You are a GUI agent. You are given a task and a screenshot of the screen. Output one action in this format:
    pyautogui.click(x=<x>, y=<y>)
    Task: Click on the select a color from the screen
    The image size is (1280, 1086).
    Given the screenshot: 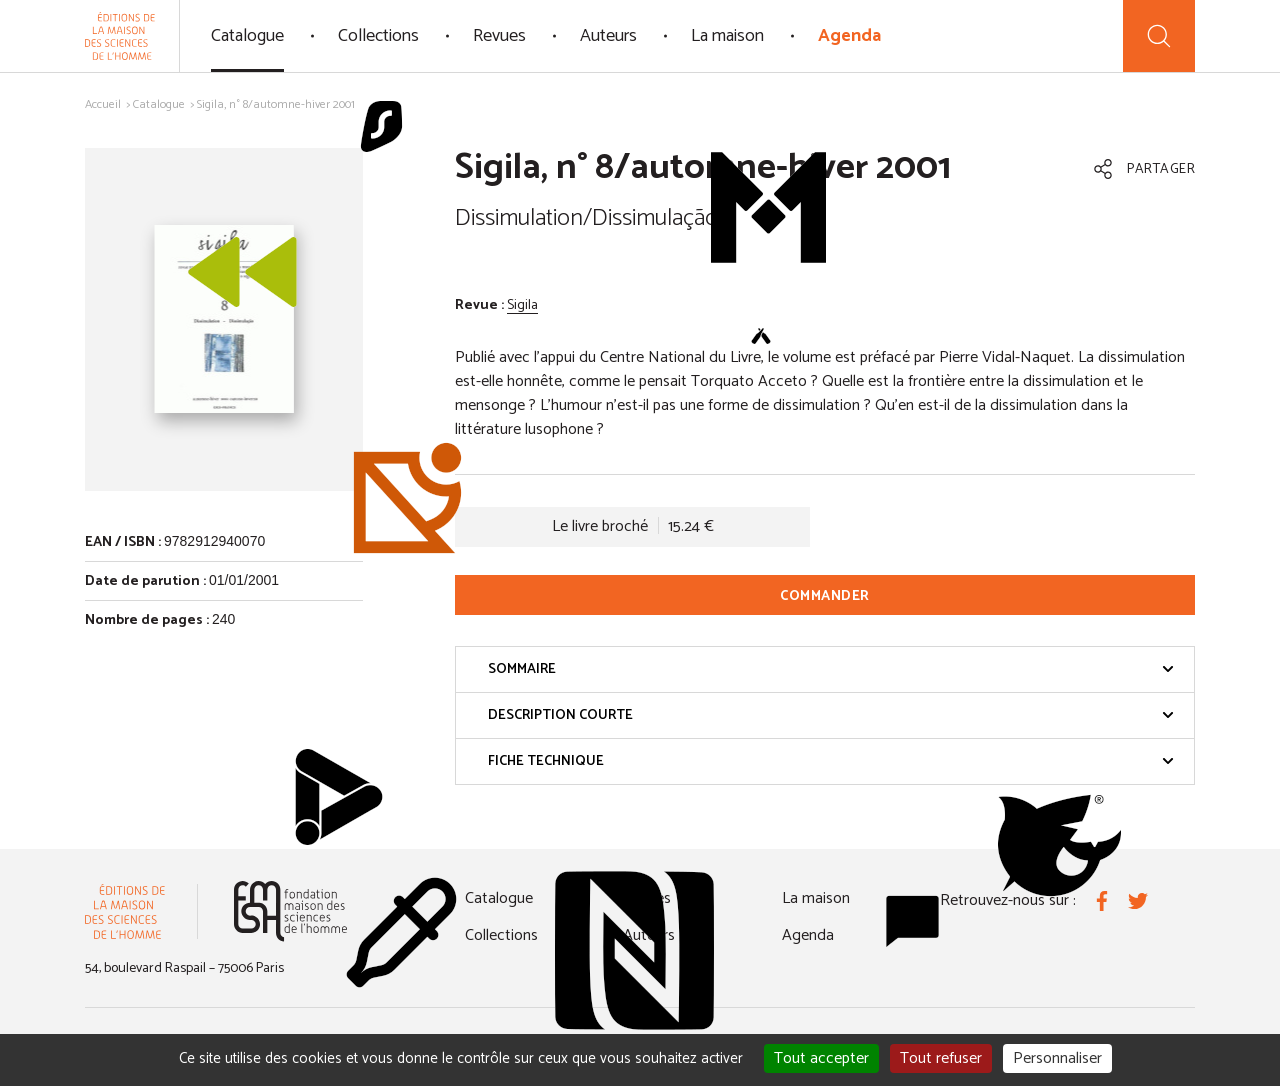 What is the action you would take?
    pyautogui.click(x=401, y=933)
    